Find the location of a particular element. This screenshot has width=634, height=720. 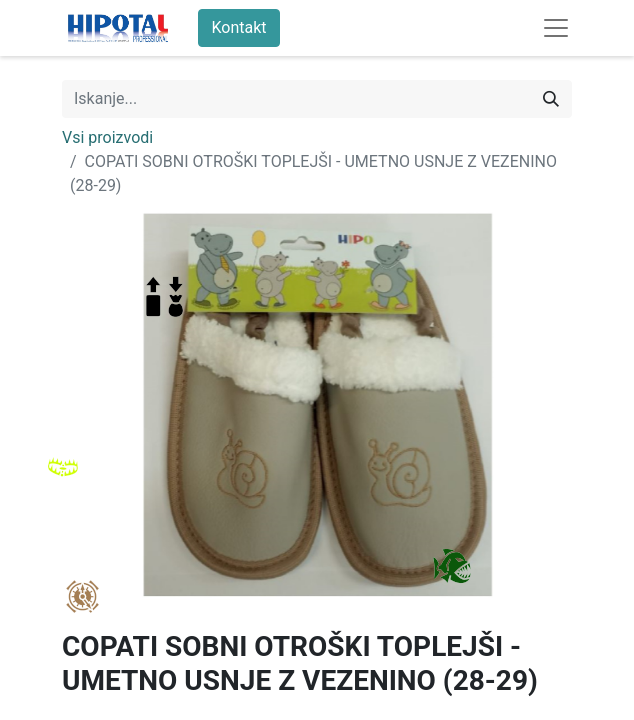

access automation or scheduled task settings is located at coordinates (82, 596).